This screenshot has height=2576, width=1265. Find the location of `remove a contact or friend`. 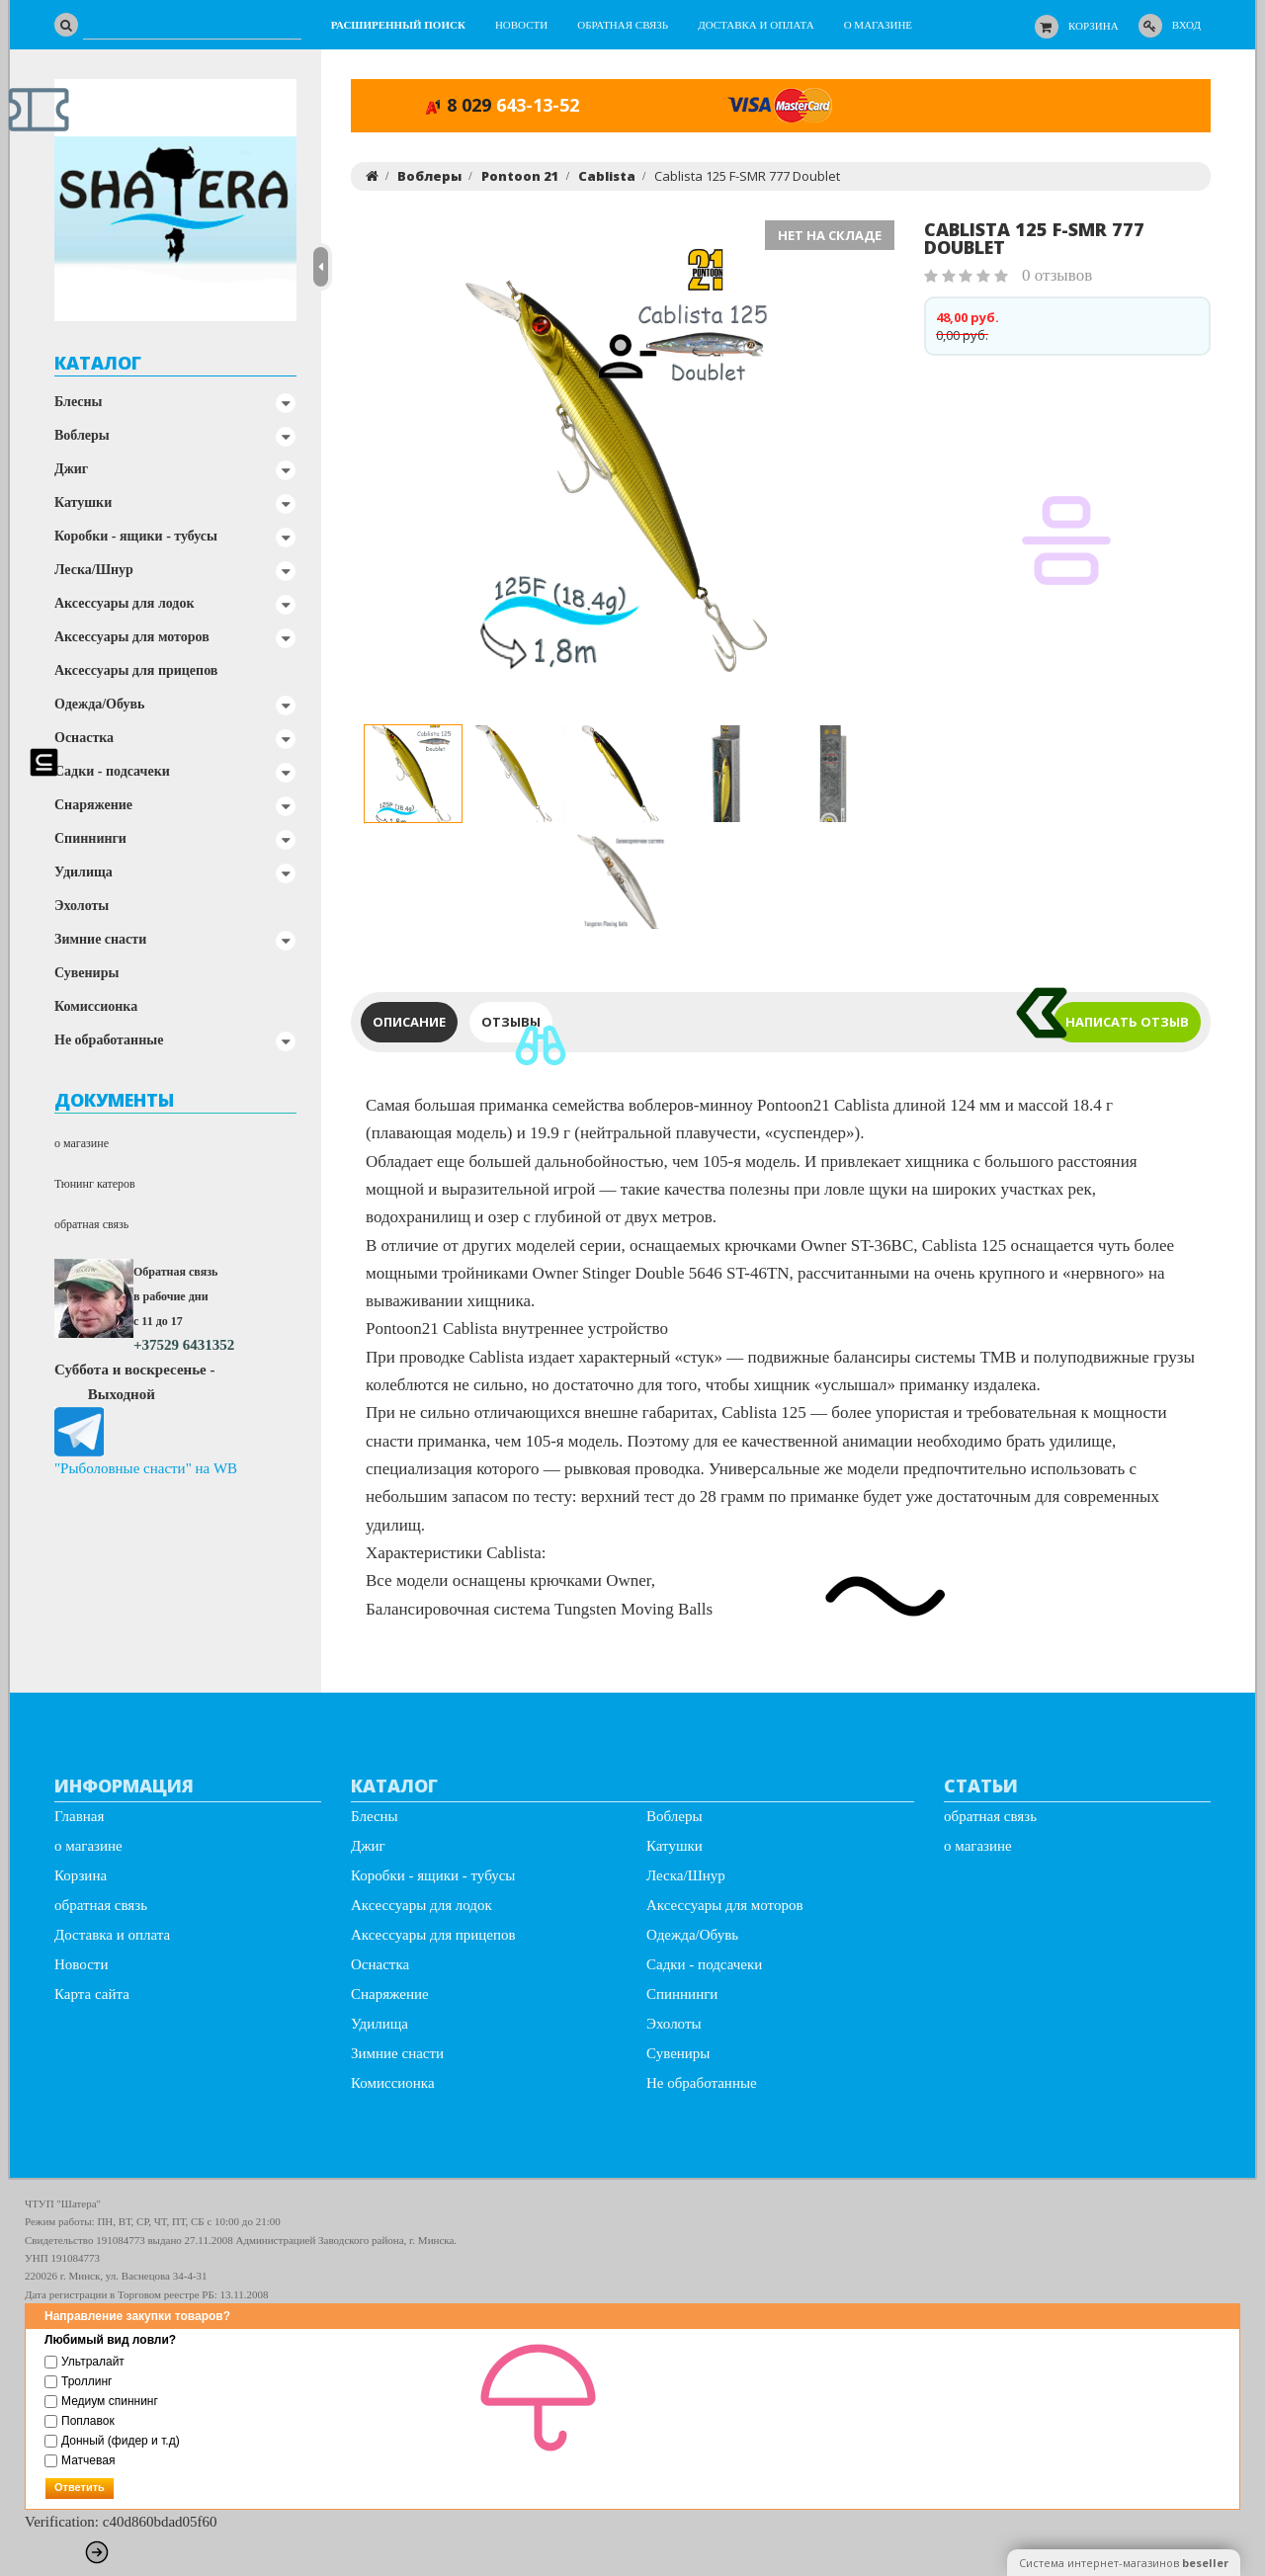

remove a contact or friend is located at coordinates (626, 356).